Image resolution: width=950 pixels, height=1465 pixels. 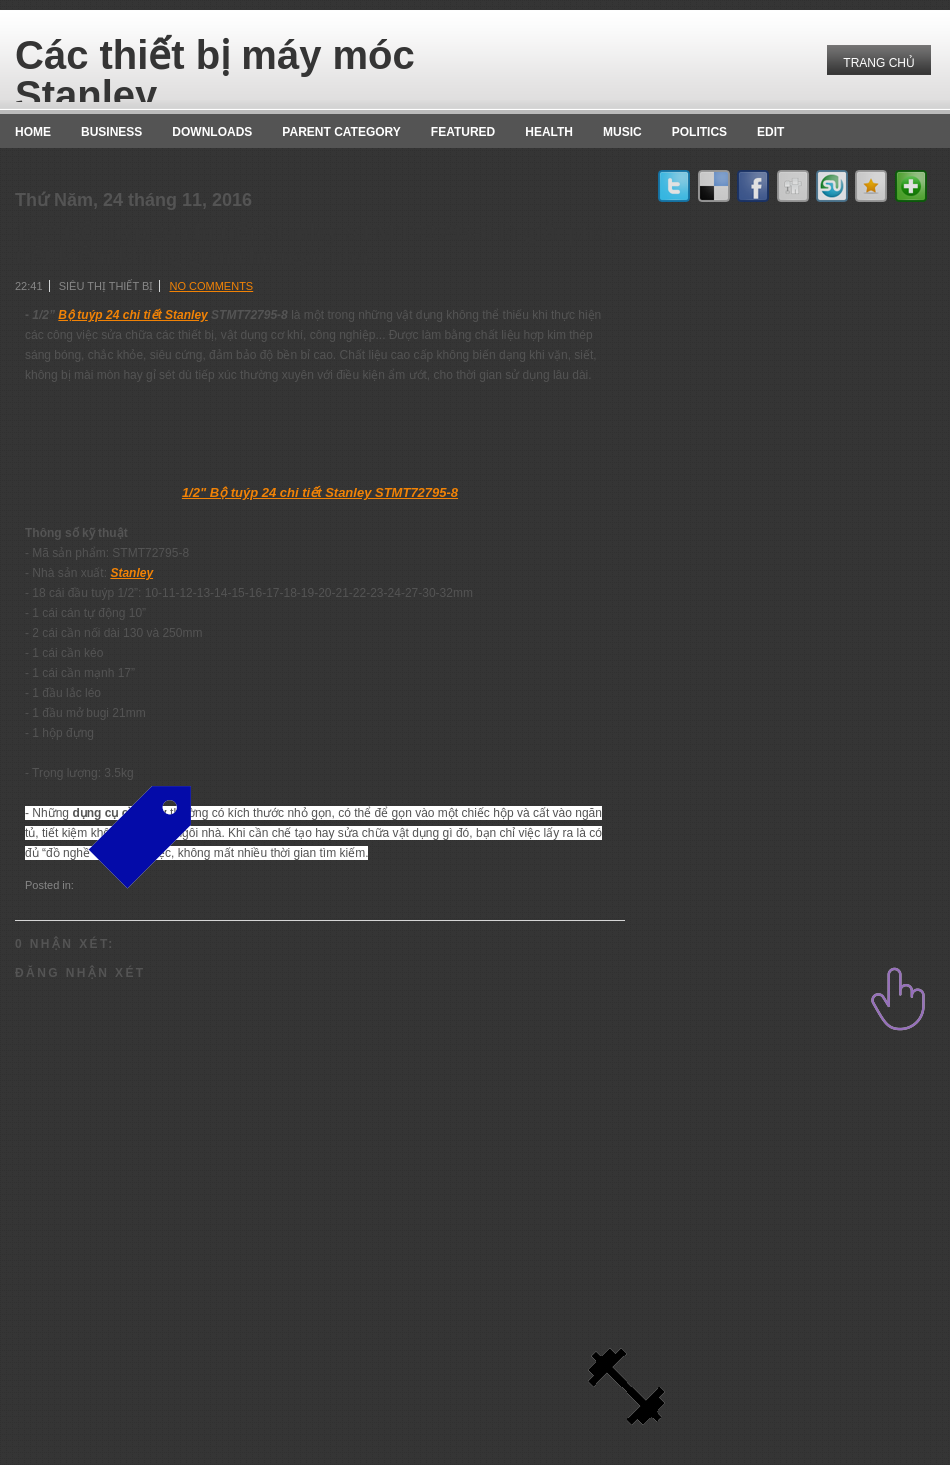 What do you see at coordinates (898, 999) in the screenshot?
I see `tap or click to select an item` at bounding box center [898, 999].